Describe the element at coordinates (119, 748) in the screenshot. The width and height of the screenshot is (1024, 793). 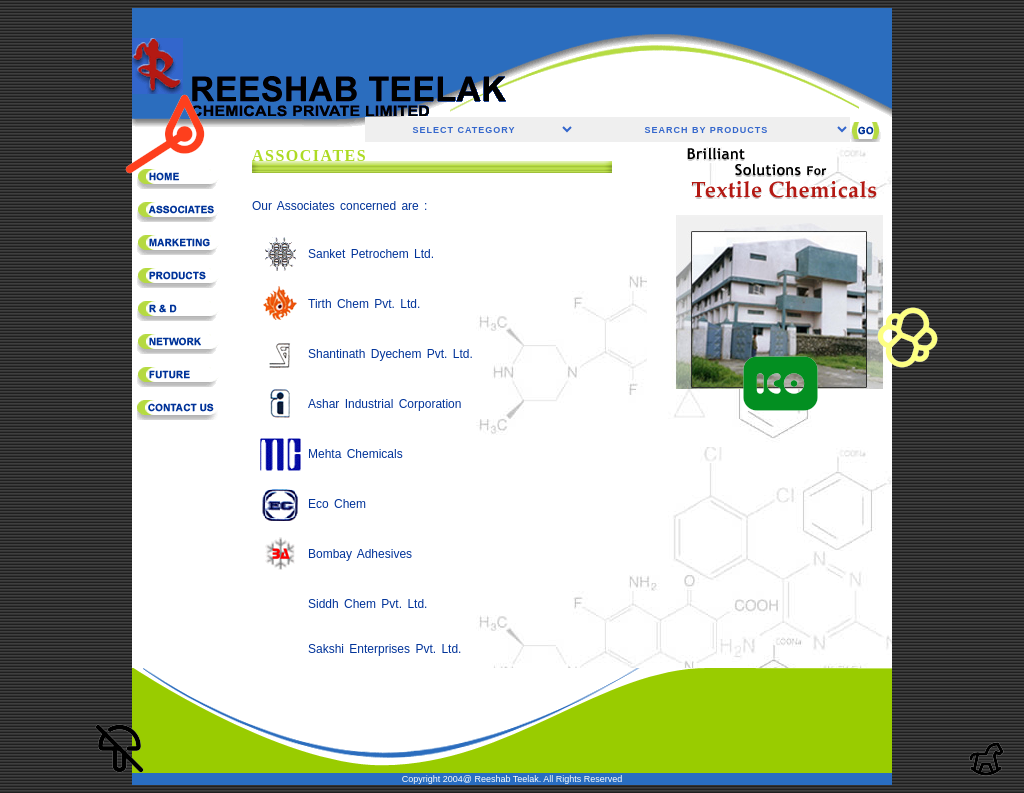
I see `indicates mushroom-free or no mushrooms` at that location.